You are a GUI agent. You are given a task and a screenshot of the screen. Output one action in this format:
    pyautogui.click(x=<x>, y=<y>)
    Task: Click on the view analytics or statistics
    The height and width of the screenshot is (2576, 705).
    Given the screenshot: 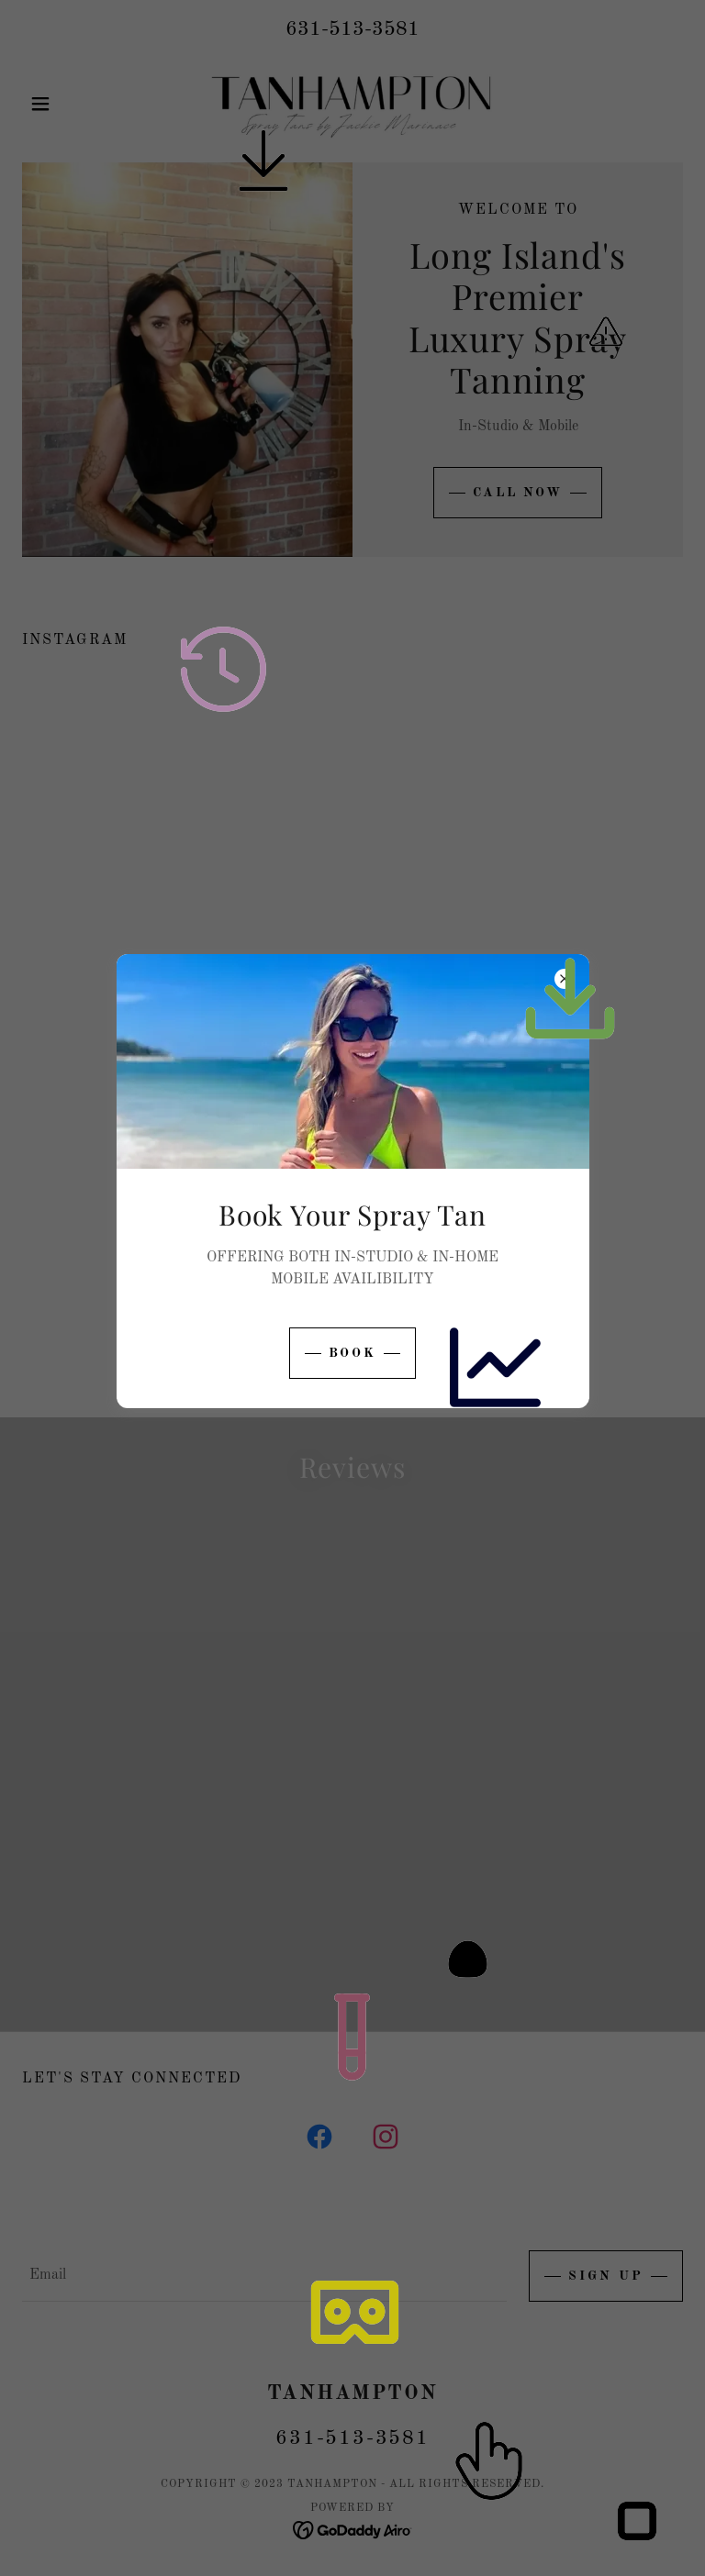 What is the action you would take?
    pyautogui.click(x=495, y=1367)
    